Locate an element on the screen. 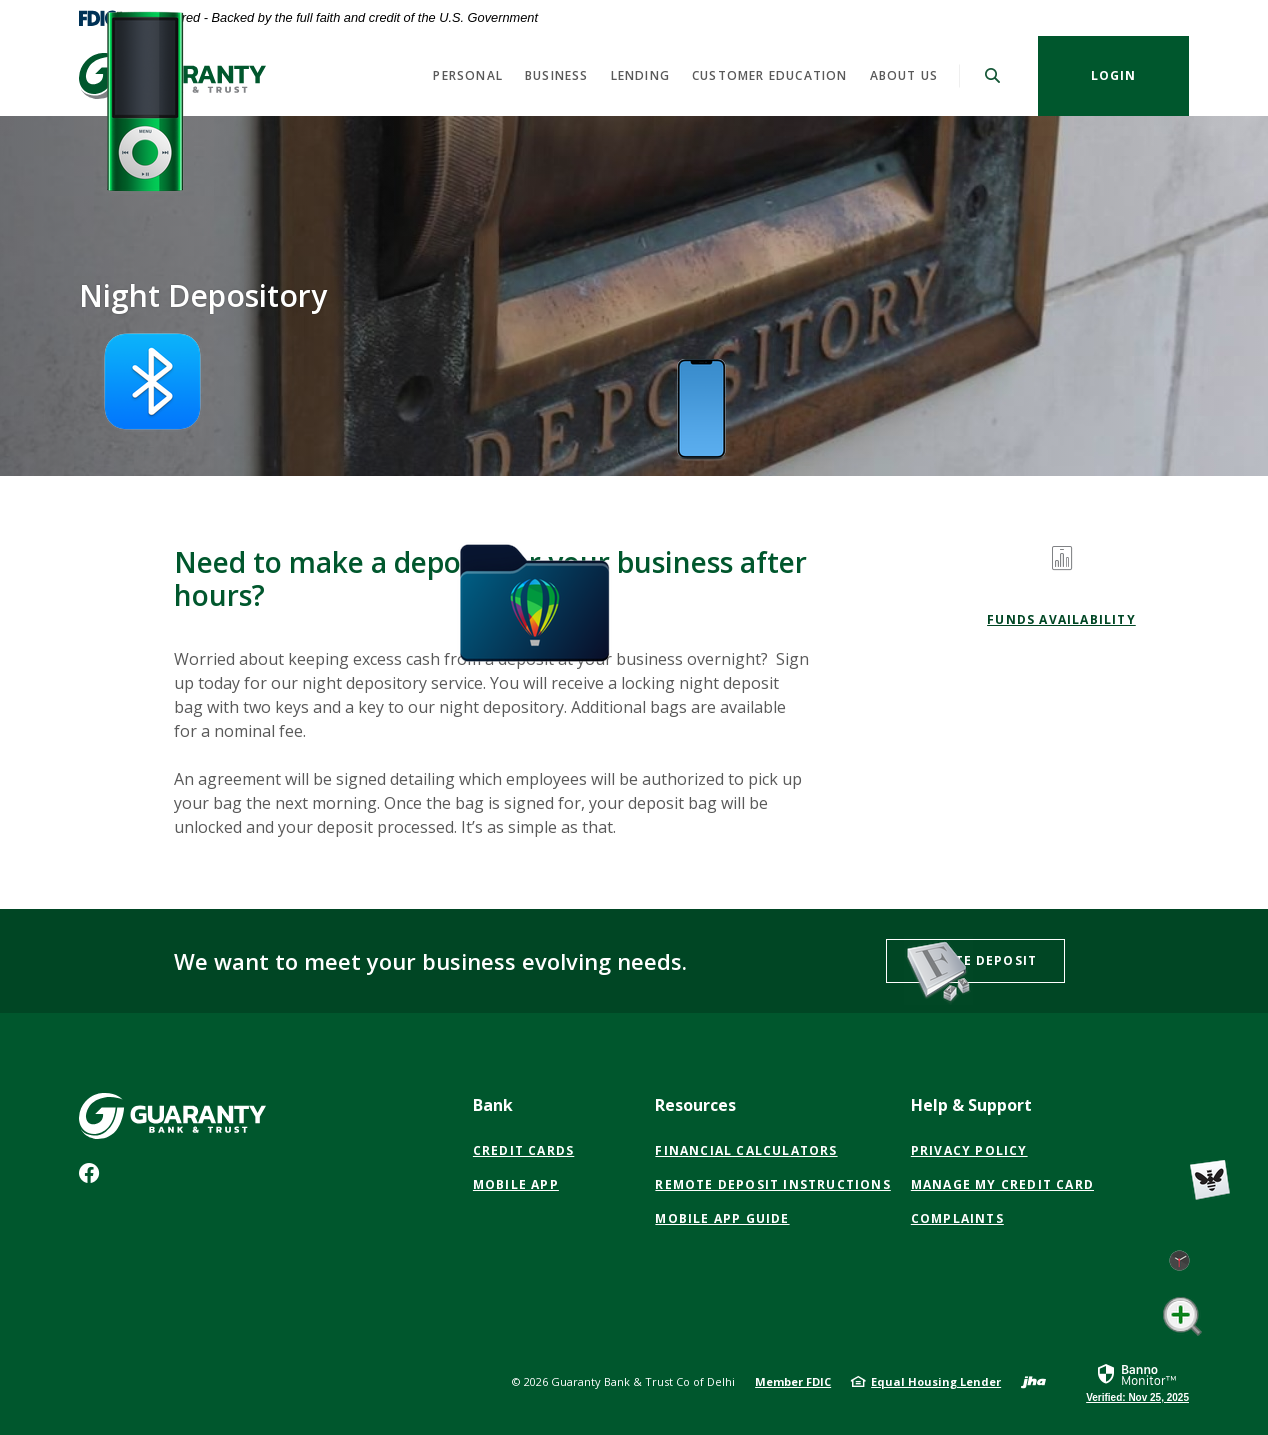 This screenshot has height=1435, width=1268. iPod nano device in green is located at coordinates (144, 104).